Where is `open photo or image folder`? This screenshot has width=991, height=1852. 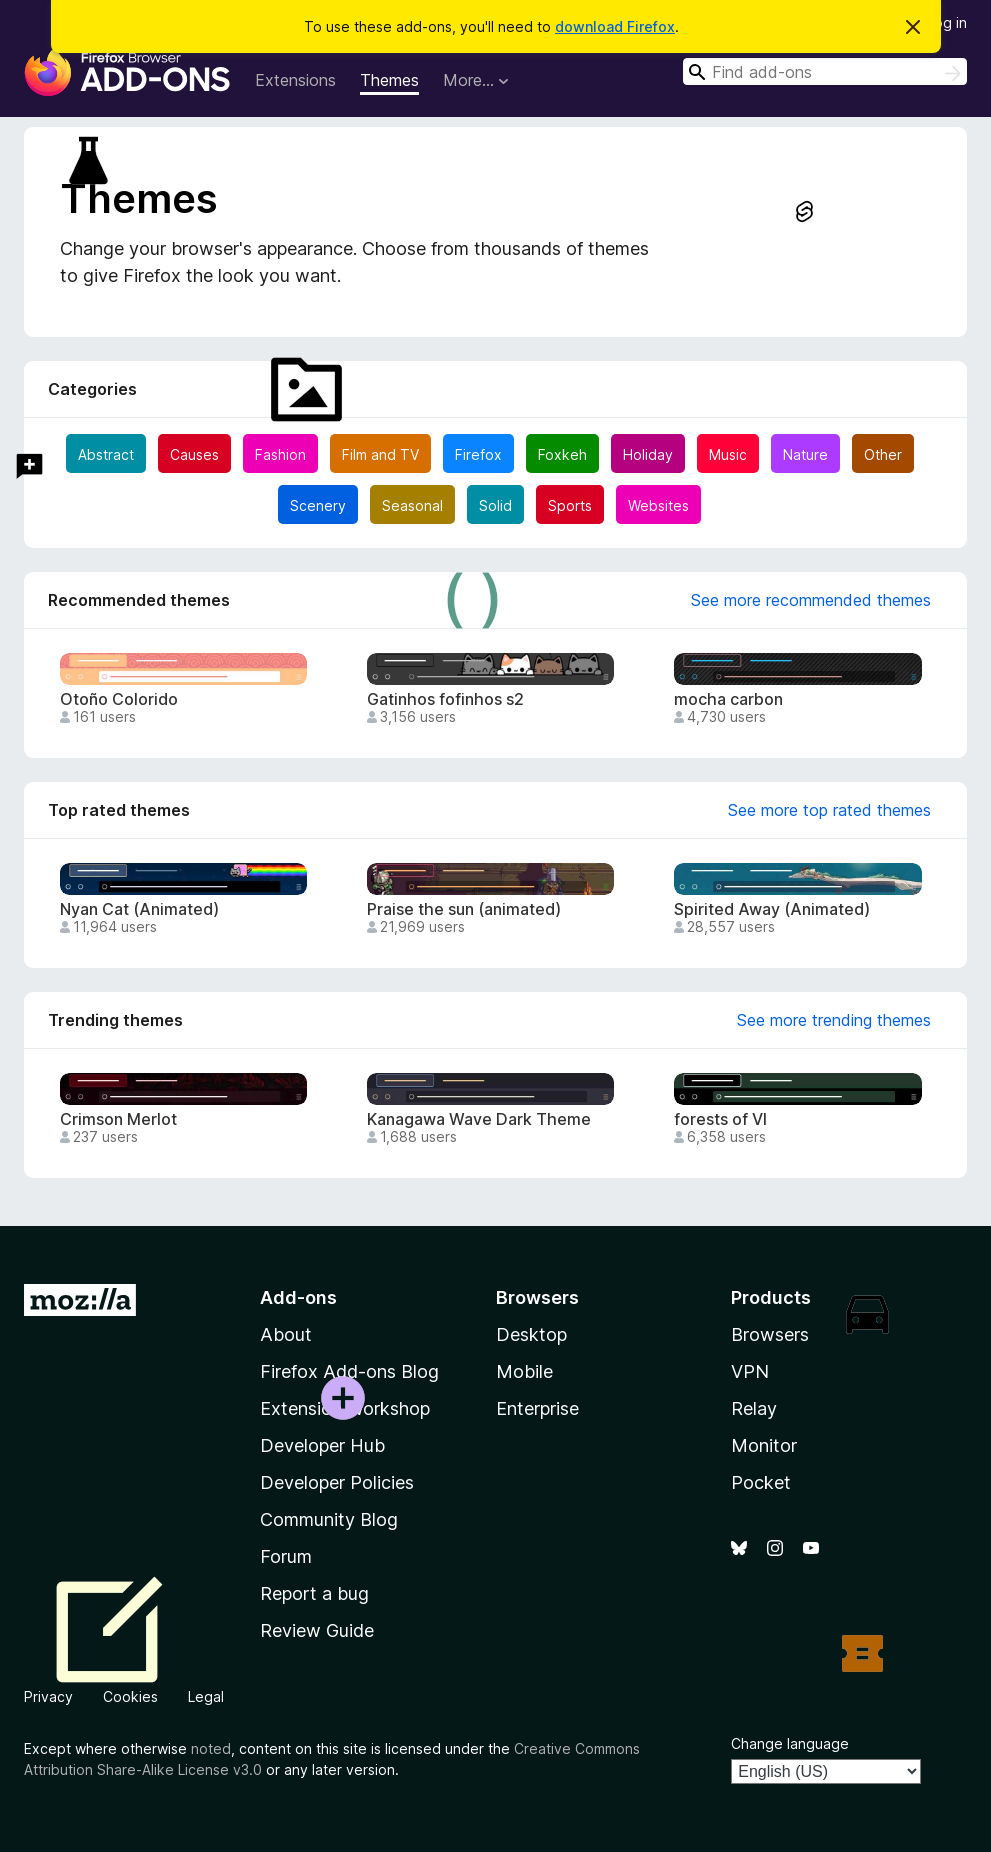
open photo or image folder is located at coordinates (306, 389).